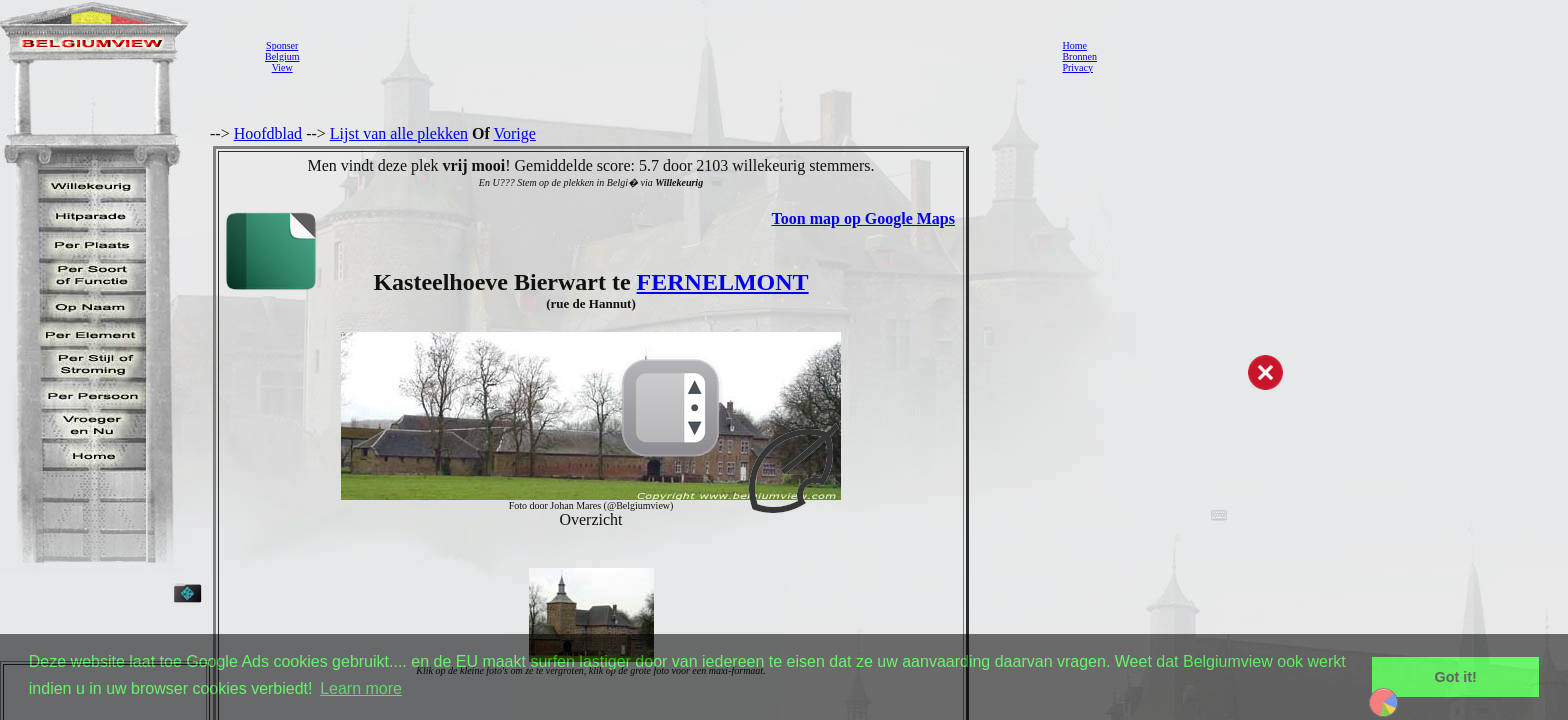  Describe the element at coordinates (1265, 372) in the screenshot. I see `cancel the current action or operation` at that location.